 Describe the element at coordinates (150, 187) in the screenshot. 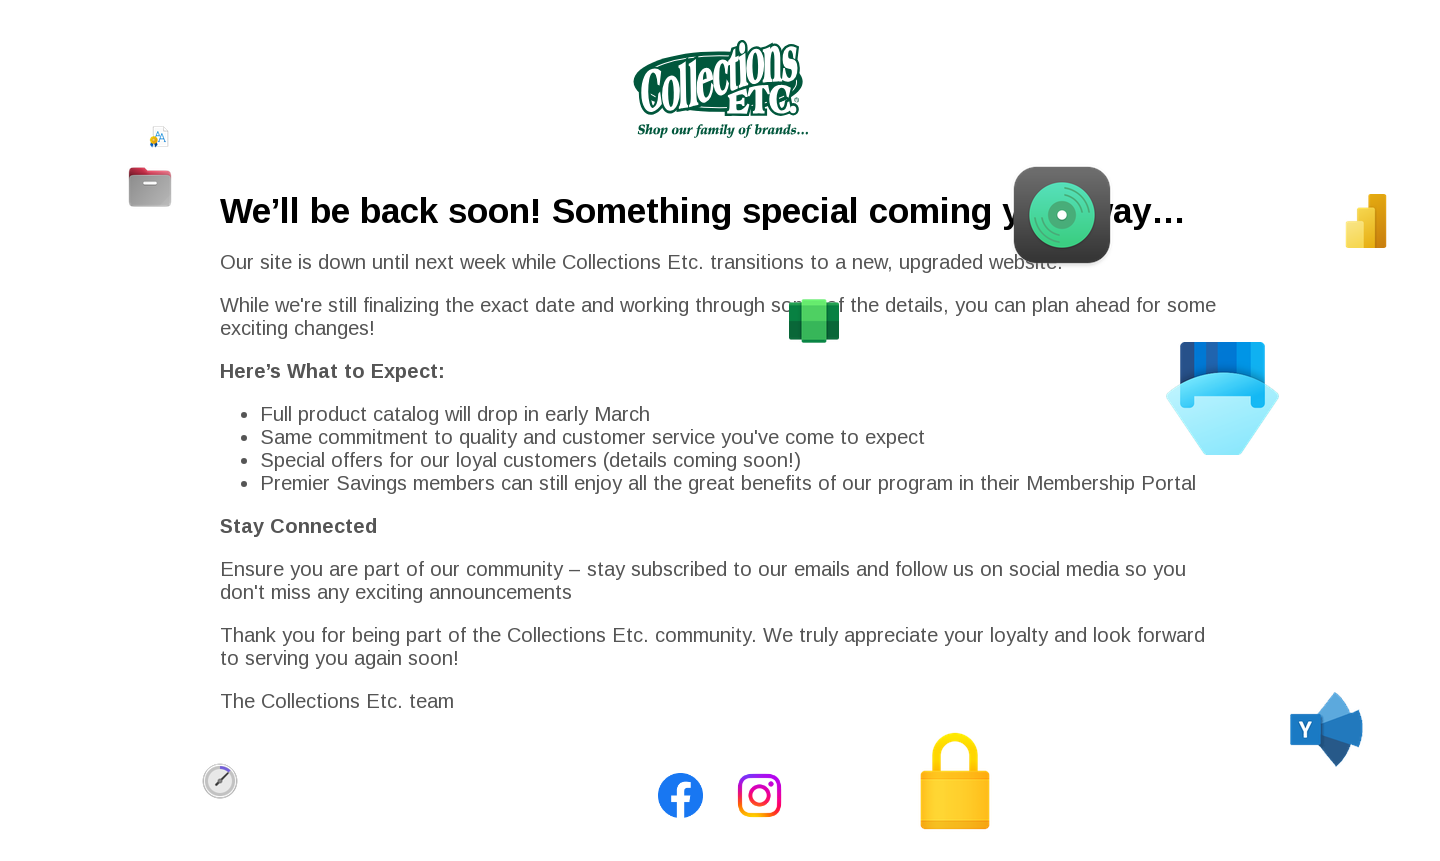

I see `open the file manager application` at that location.